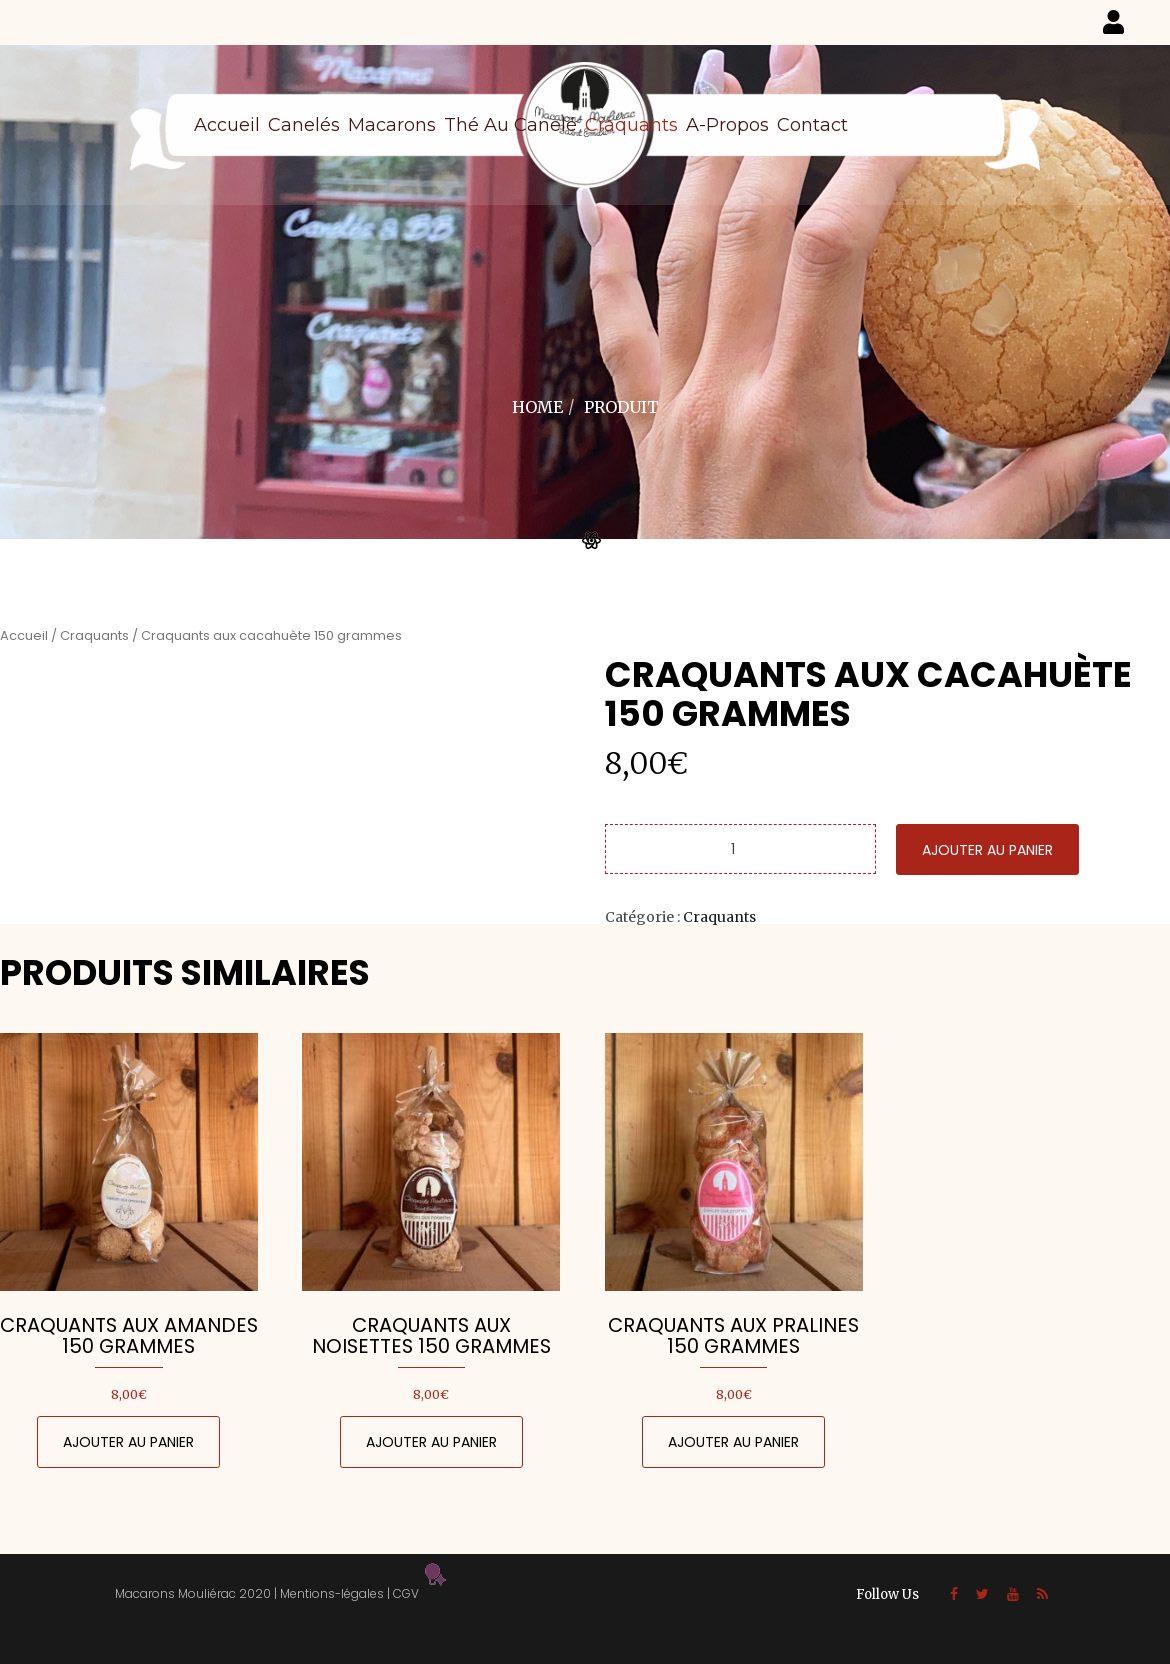 The image size is (1170, 1664). Describe the element at coordinates (591, 540) in the screenshot. I see `indicates a React.js application or component` at that location.